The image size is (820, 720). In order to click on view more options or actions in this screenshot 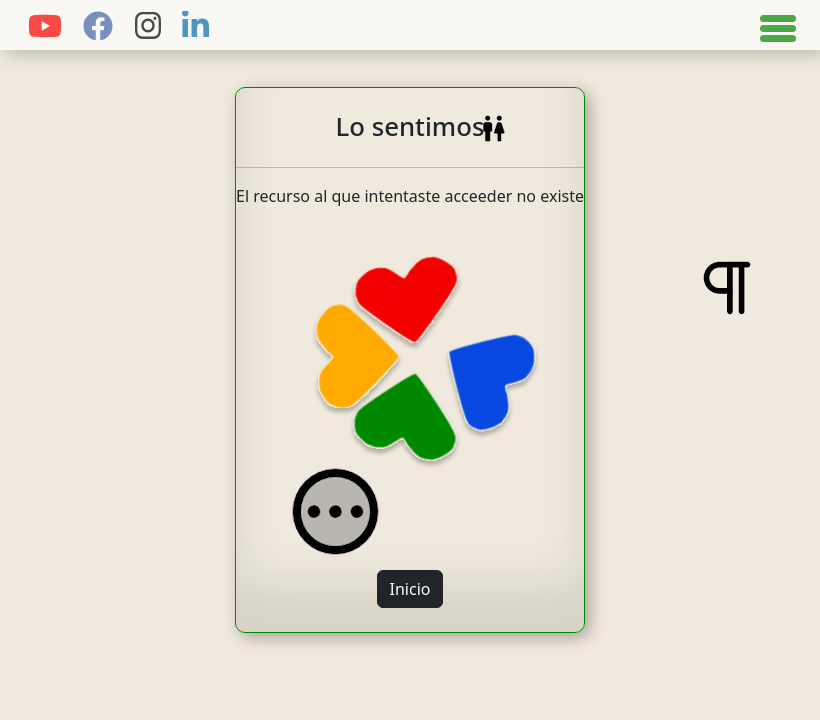, I will do `click(335, 511)`.